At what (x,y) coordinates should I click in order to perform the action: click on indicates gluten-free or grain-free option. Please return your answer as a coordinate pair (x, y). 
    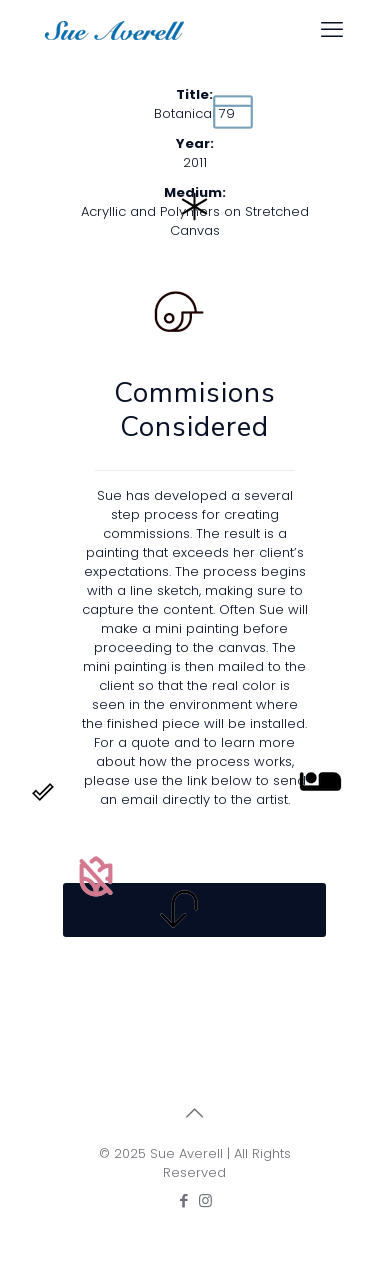
    Looking at the image, I should click on (96, 877).